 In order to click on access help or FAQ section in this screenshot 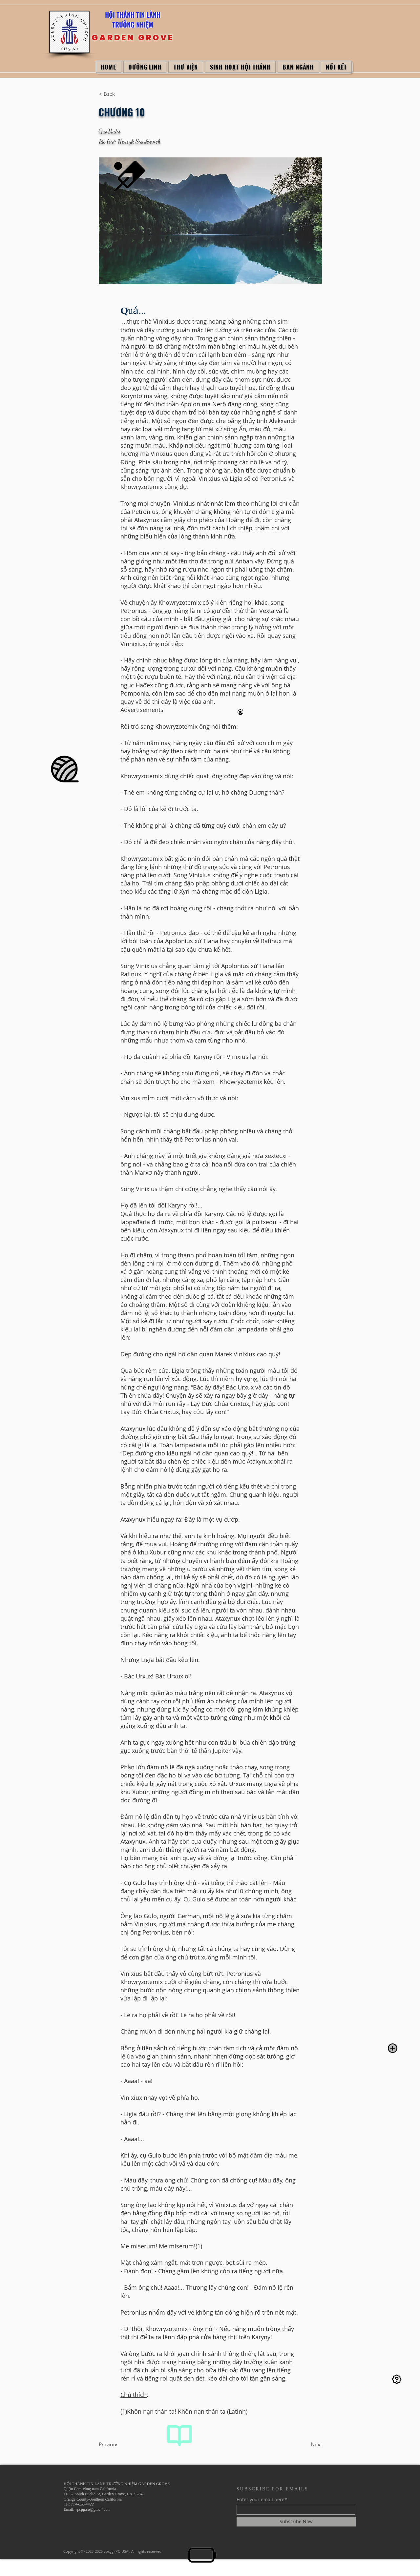, I will do `click(397, 2379)`.